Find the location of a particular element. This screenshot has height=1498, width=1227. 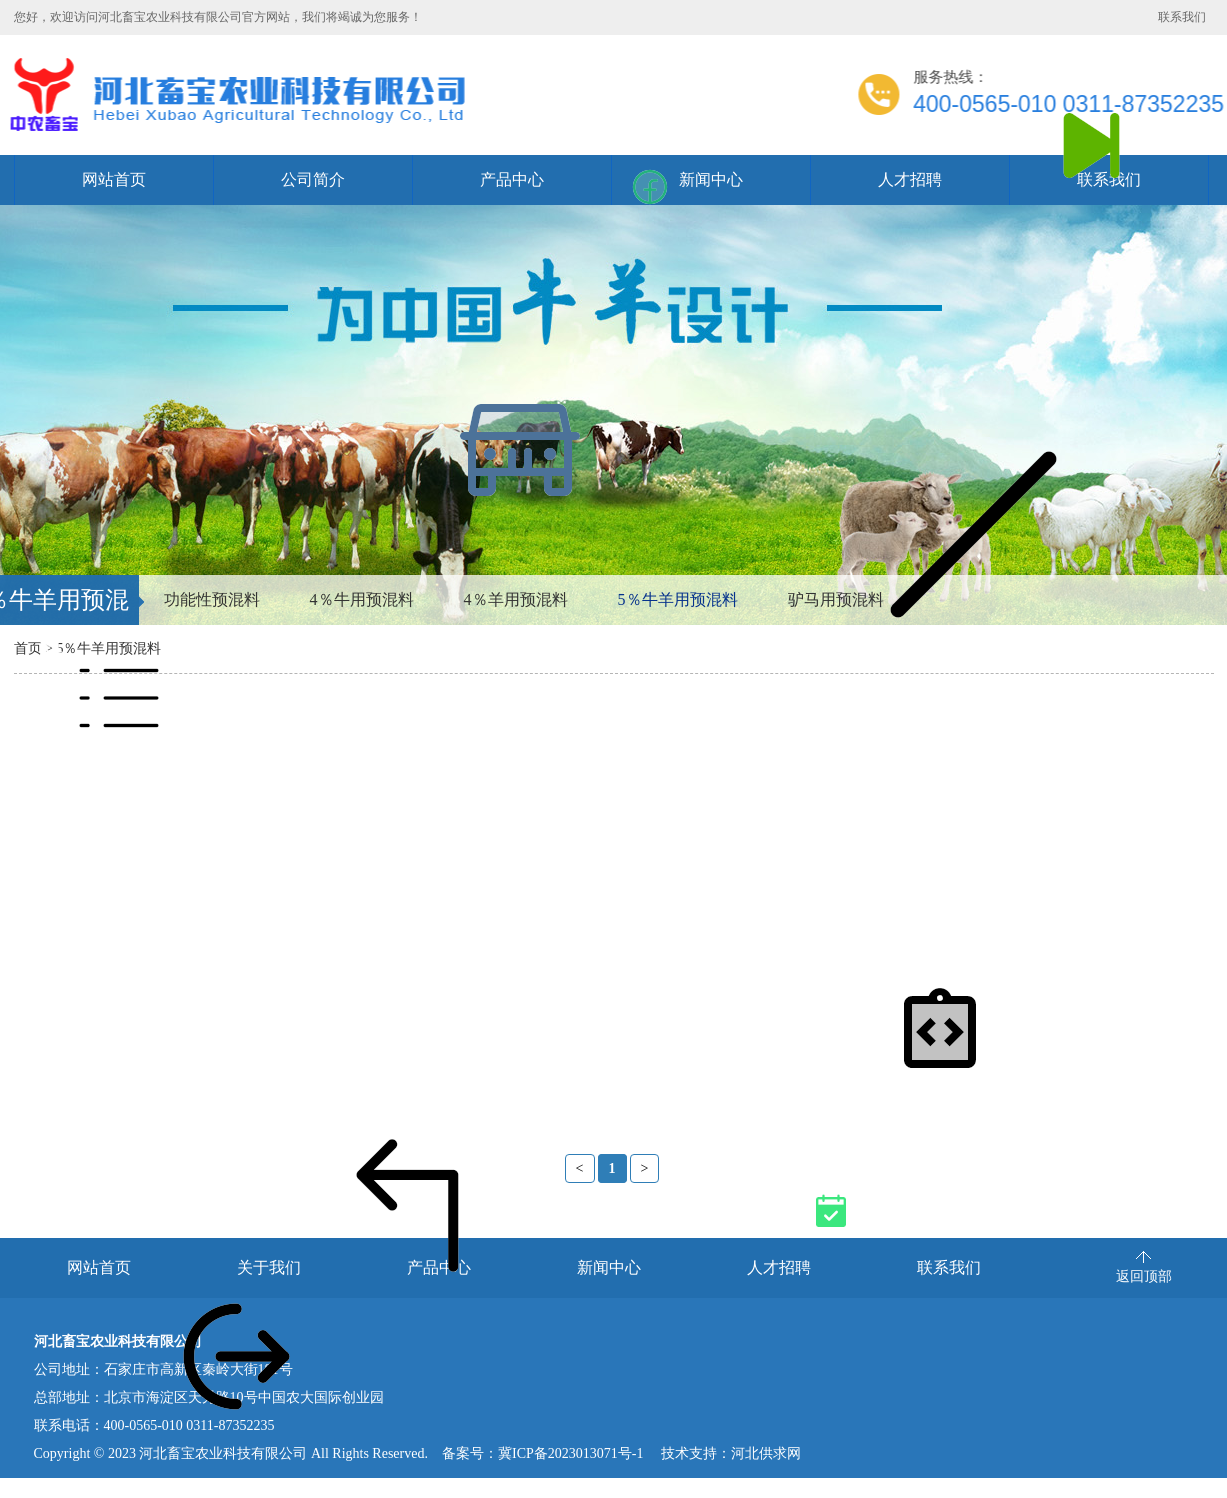

view integration instructions or code snippets is located at coordinates (940, 1032).